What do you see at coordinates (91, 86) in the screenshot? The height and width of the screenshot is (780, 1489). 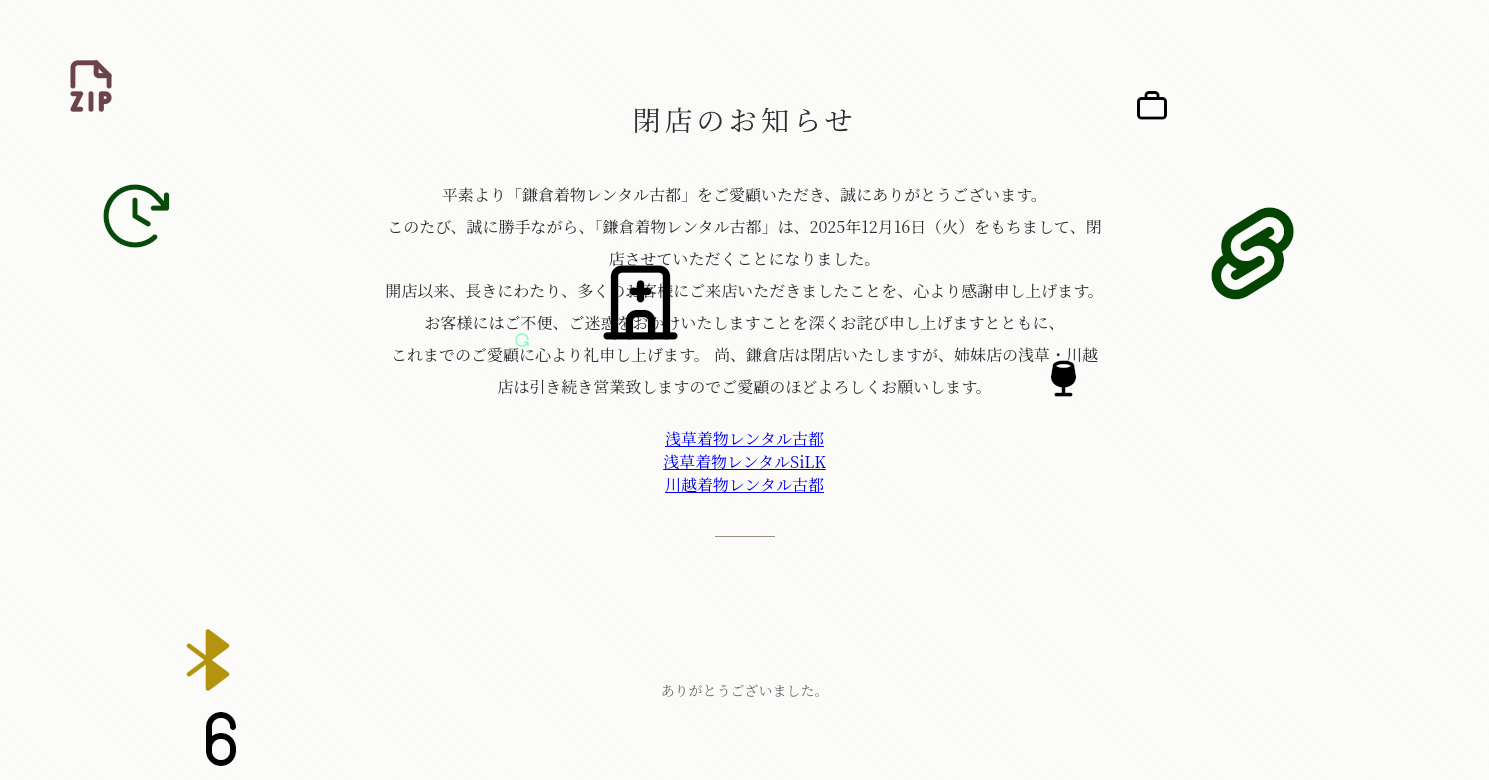 I see `indicates a compressed zip file` at bounding box center [91, 86].